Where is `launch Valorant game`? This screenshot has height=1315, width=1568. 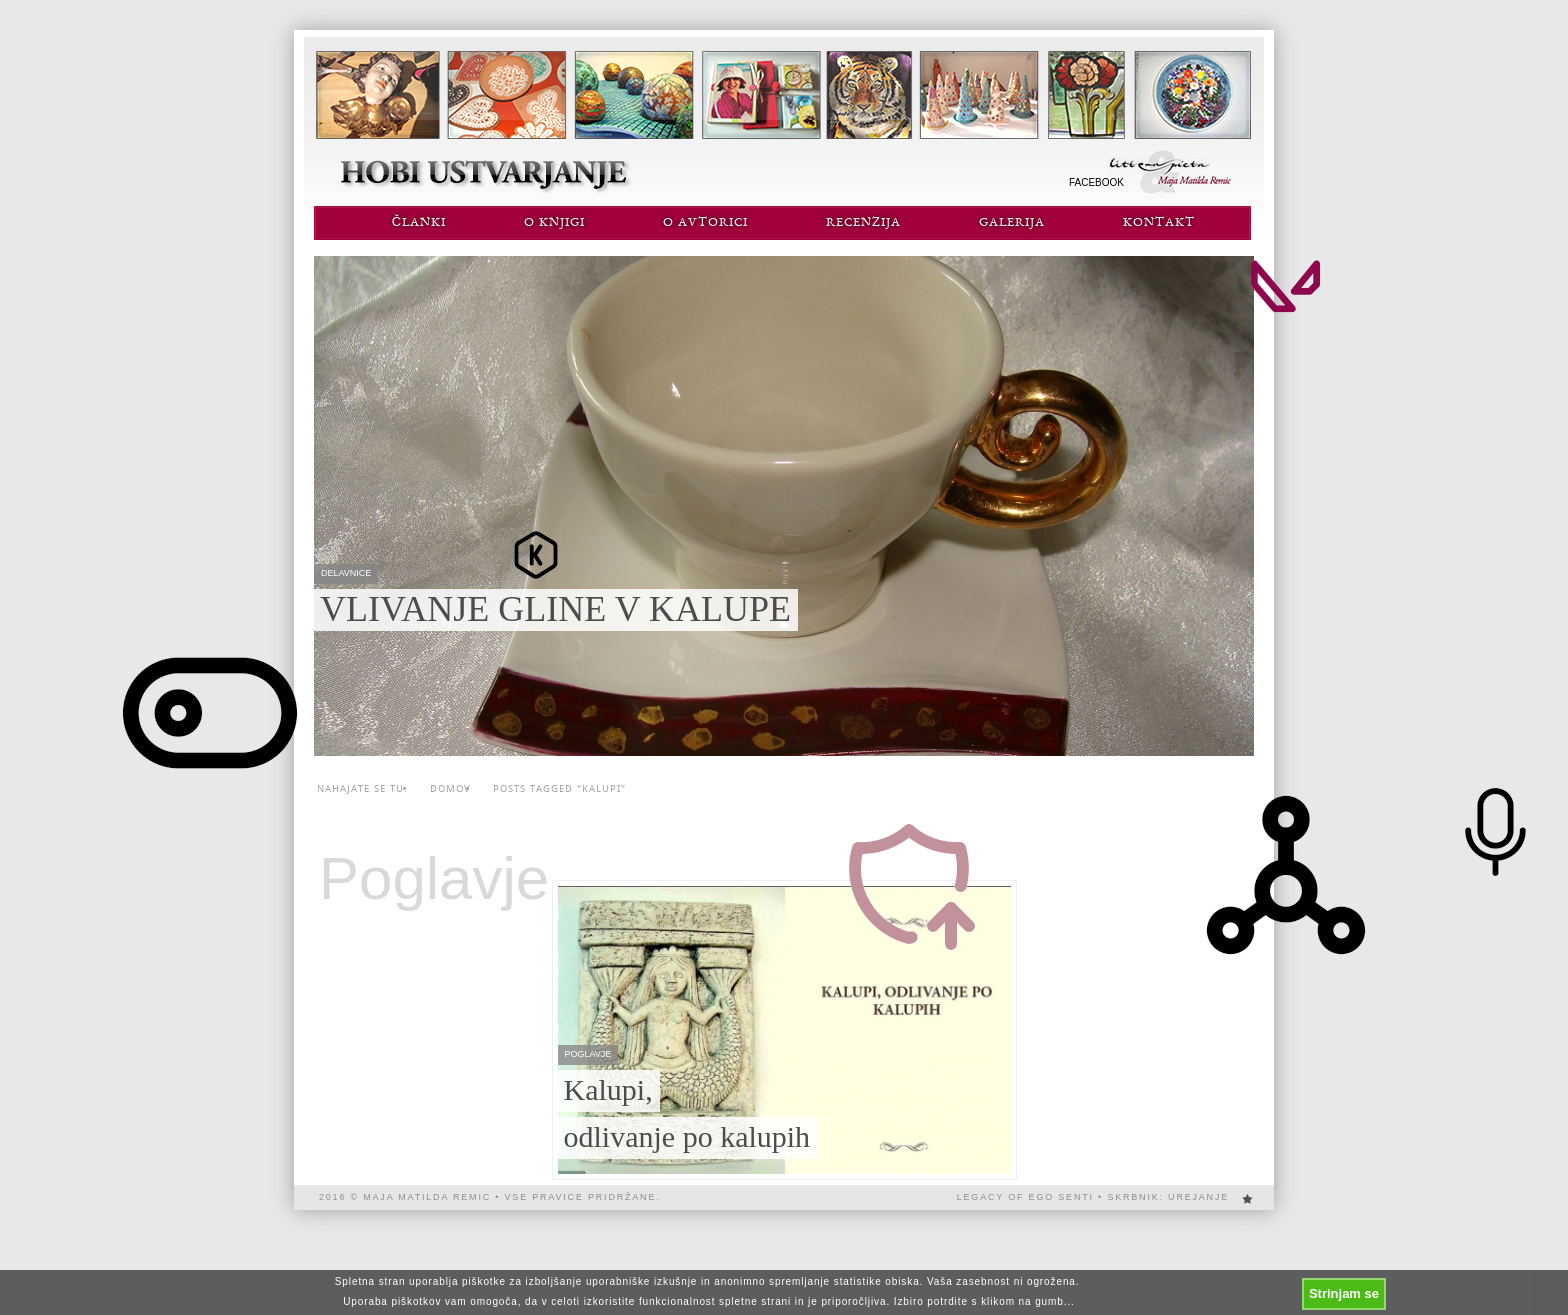
launch Valorant game is located at coordinates (1285, 284).